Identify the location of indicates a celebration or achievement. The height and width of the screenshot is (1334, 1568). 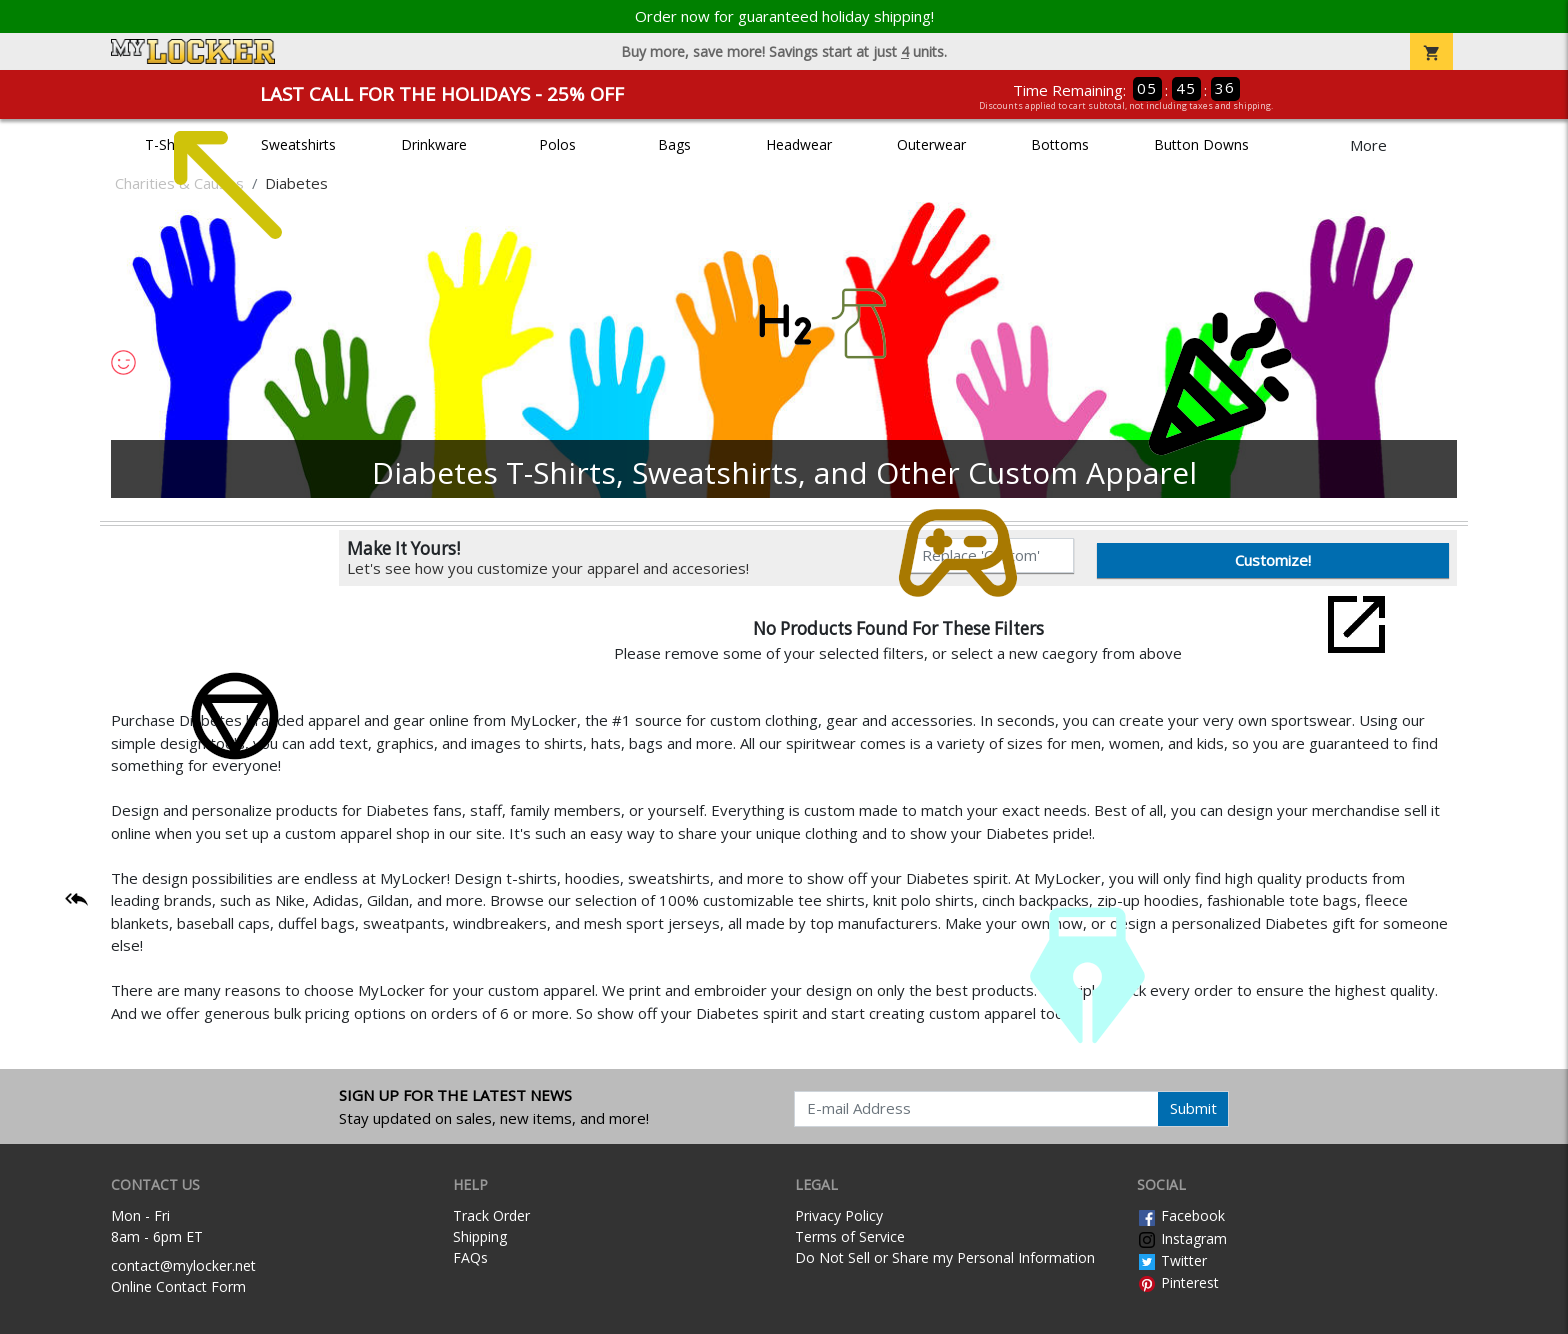
(1212, 391).